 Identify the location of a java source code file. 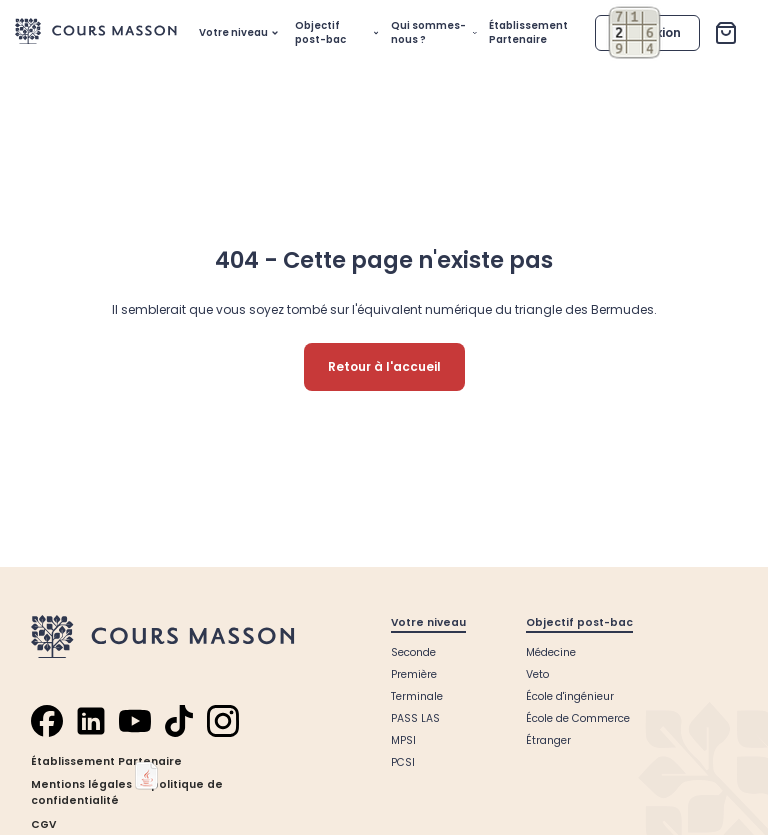
(146, 775).